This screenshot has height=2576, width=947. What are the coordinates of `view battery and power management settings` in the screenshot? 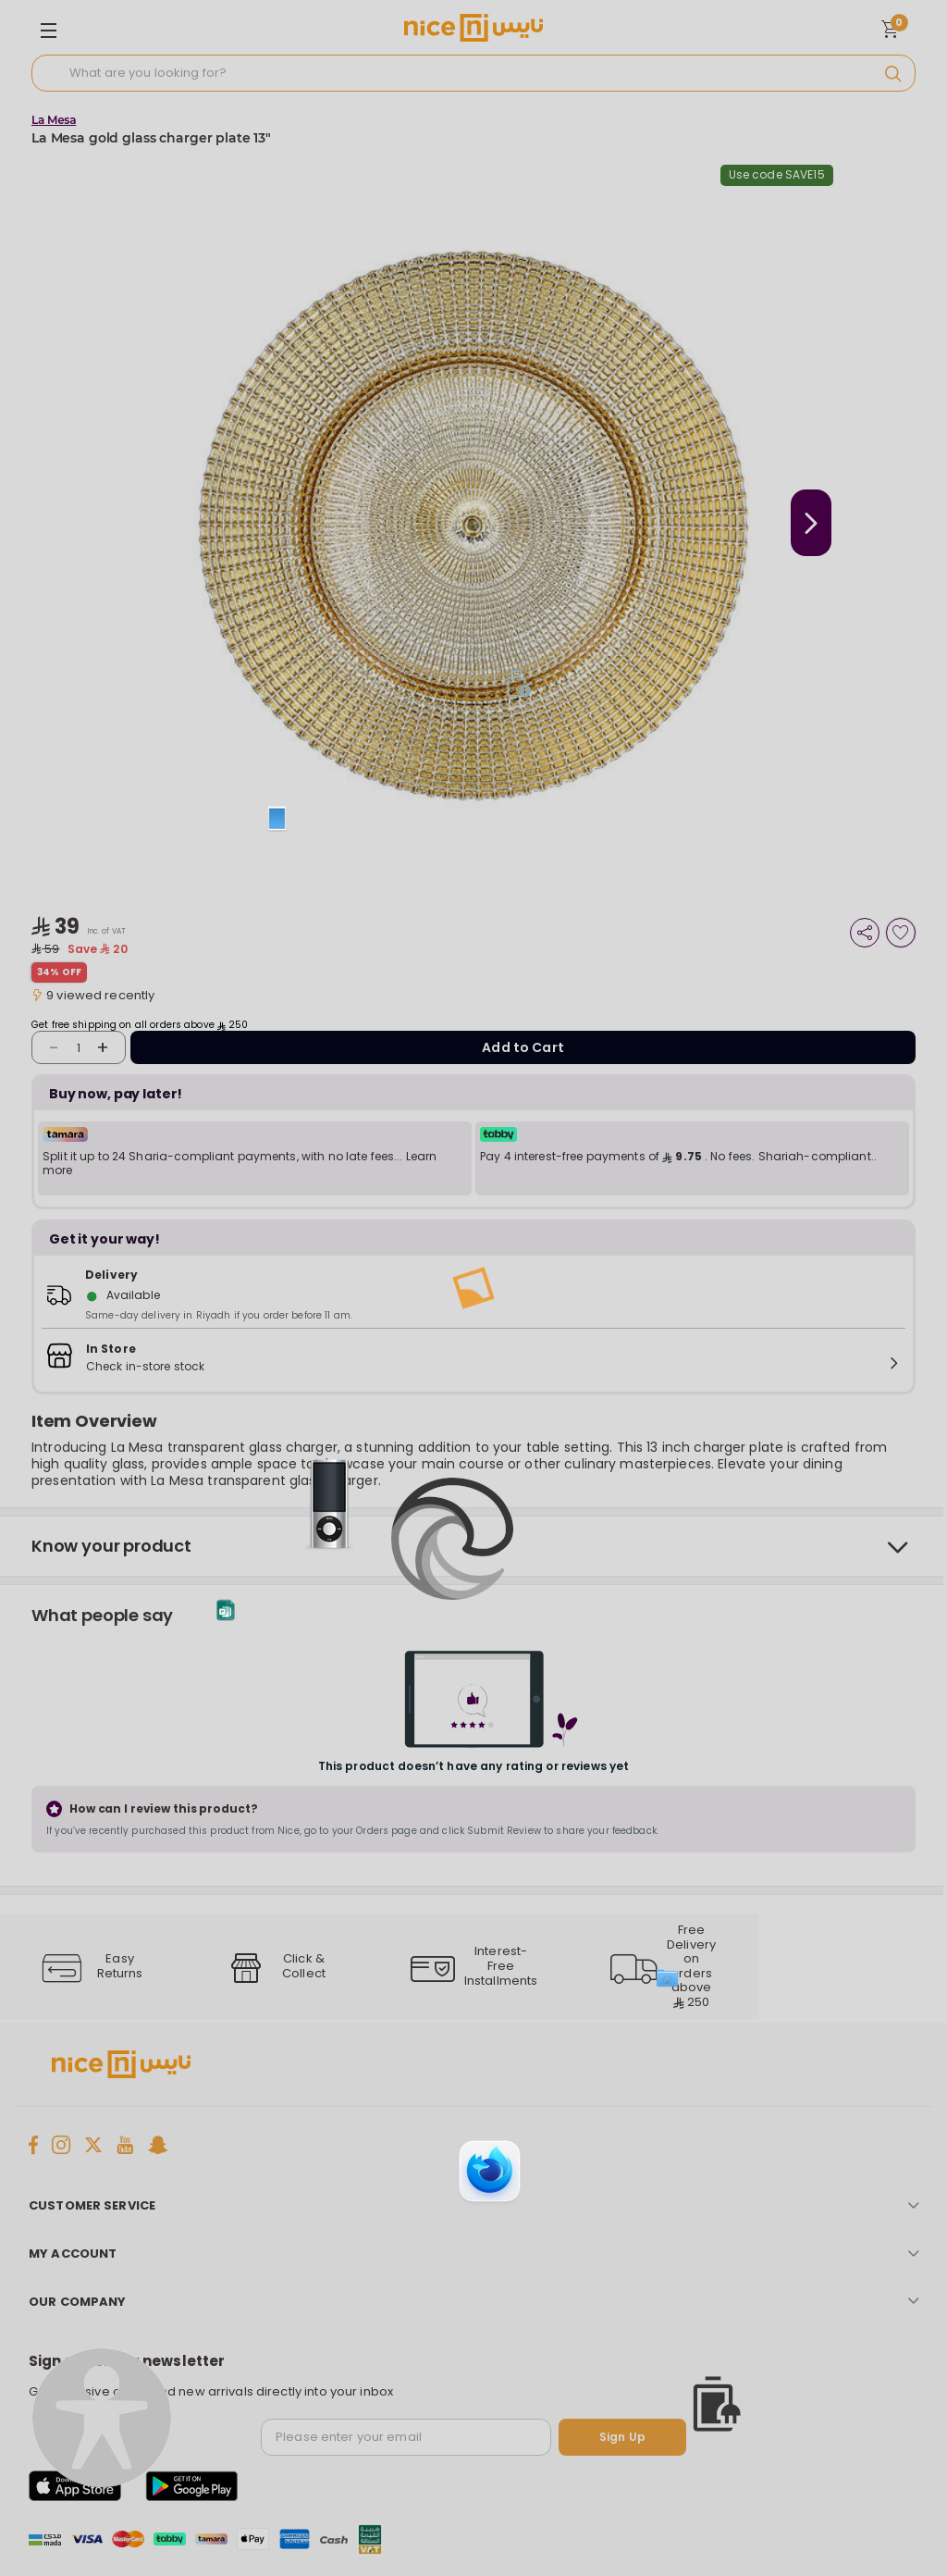 It's located at (713, 2404).